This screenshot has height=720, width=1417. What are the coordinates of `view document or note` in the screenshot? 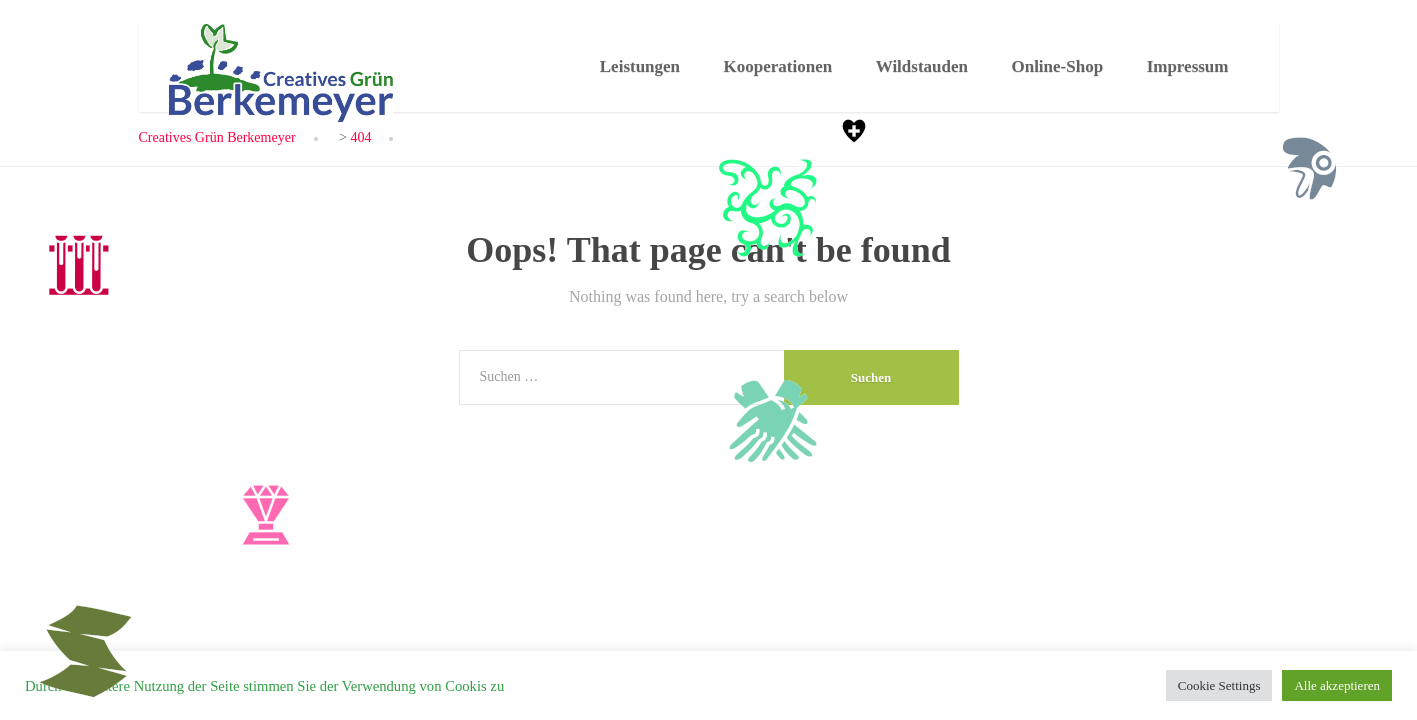 It's located at (85, 651).